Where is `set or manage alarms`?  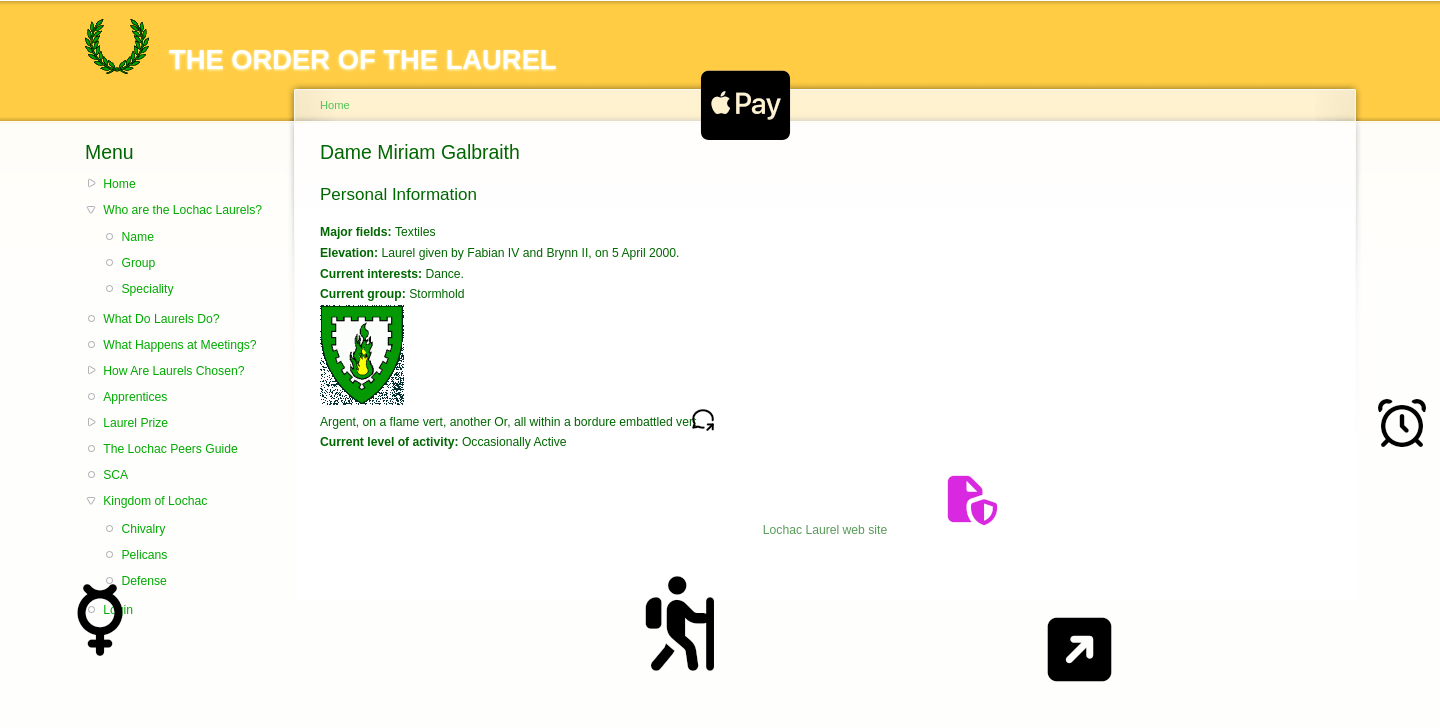
set or manage alarms is located at coordinates (1402, 423).